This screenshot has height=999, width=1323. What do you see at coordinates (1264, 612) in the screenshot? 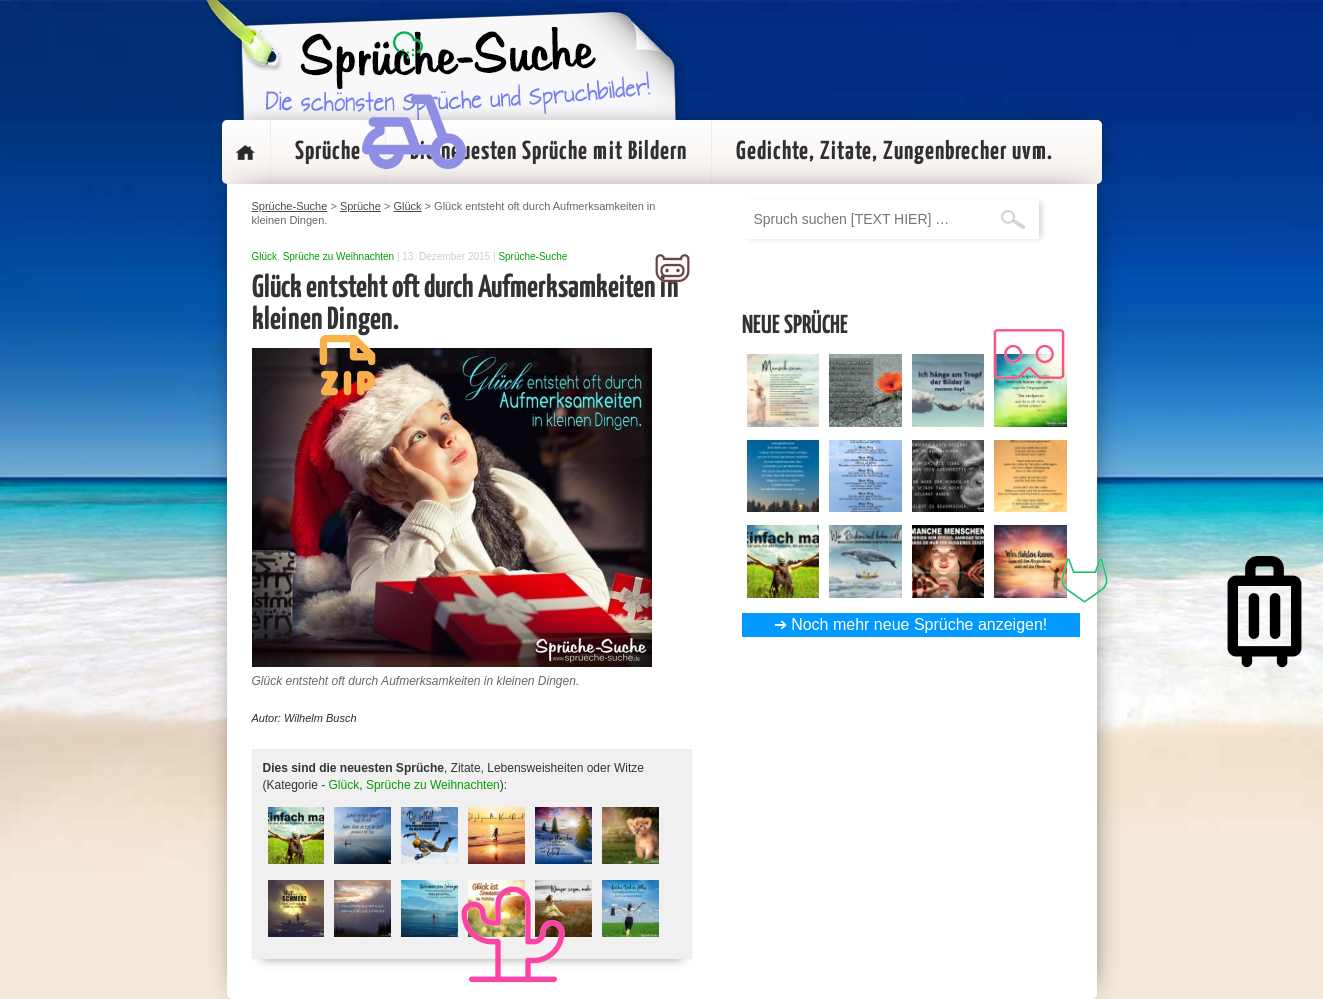
I see `access travel or trip planning features` at bounding box center [1264, 612].